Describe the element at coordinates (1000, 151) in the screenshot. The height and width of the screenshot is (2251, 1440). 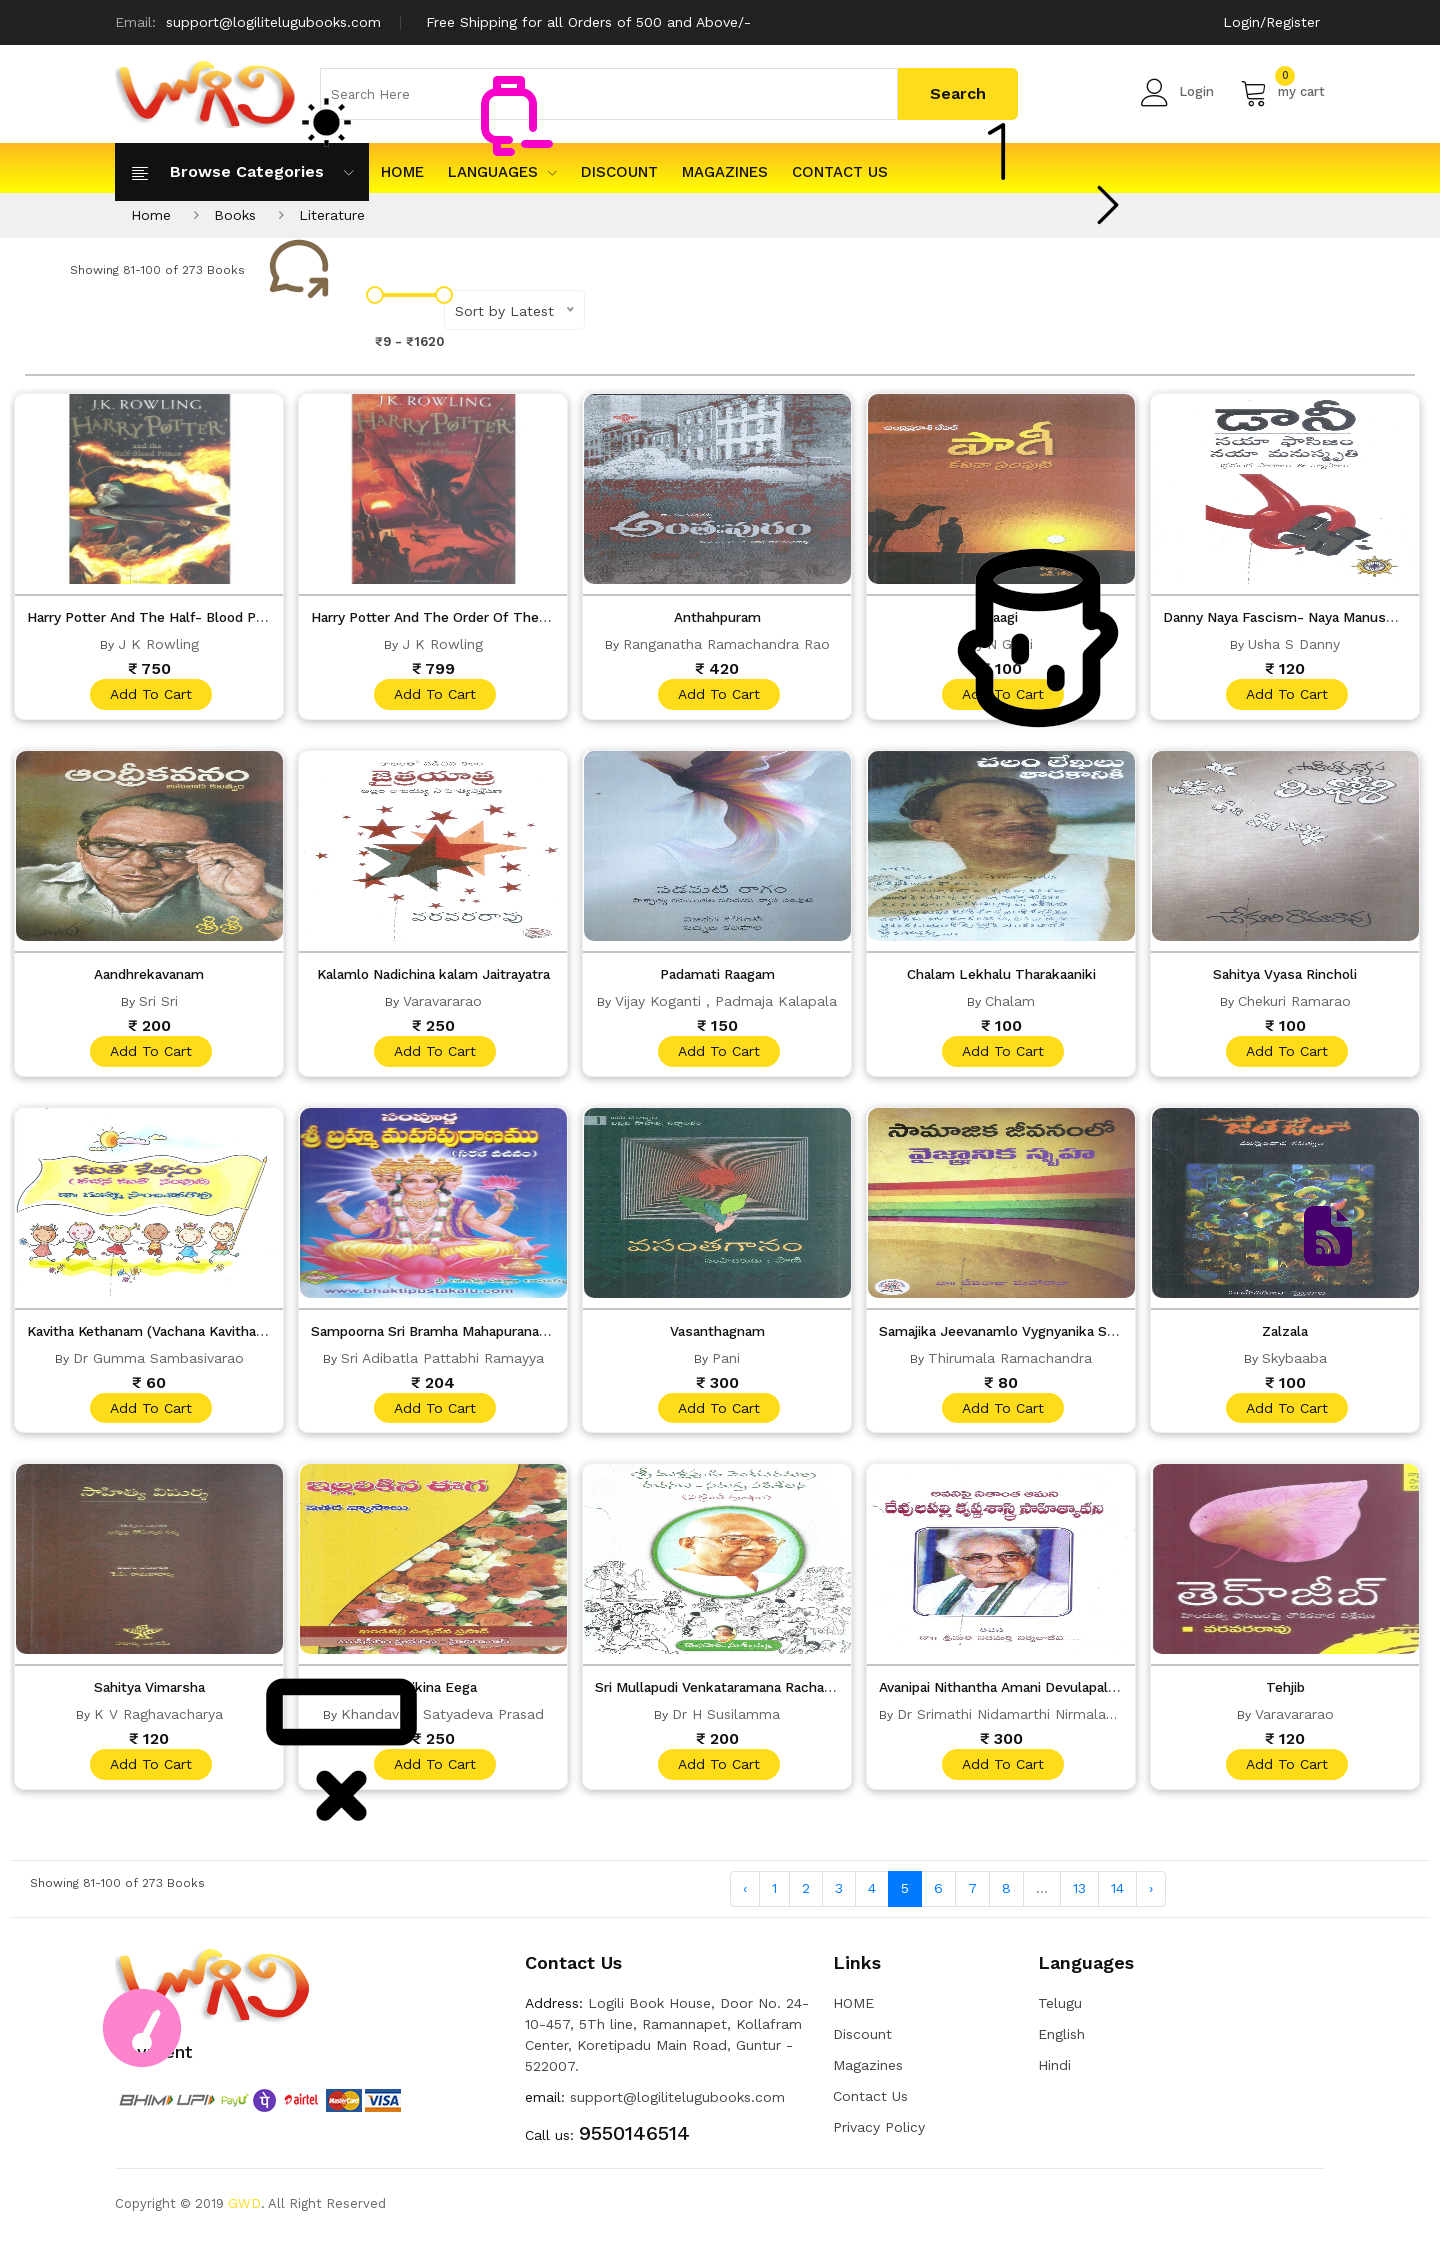
I see `indicates first place or top ranking` at that location.